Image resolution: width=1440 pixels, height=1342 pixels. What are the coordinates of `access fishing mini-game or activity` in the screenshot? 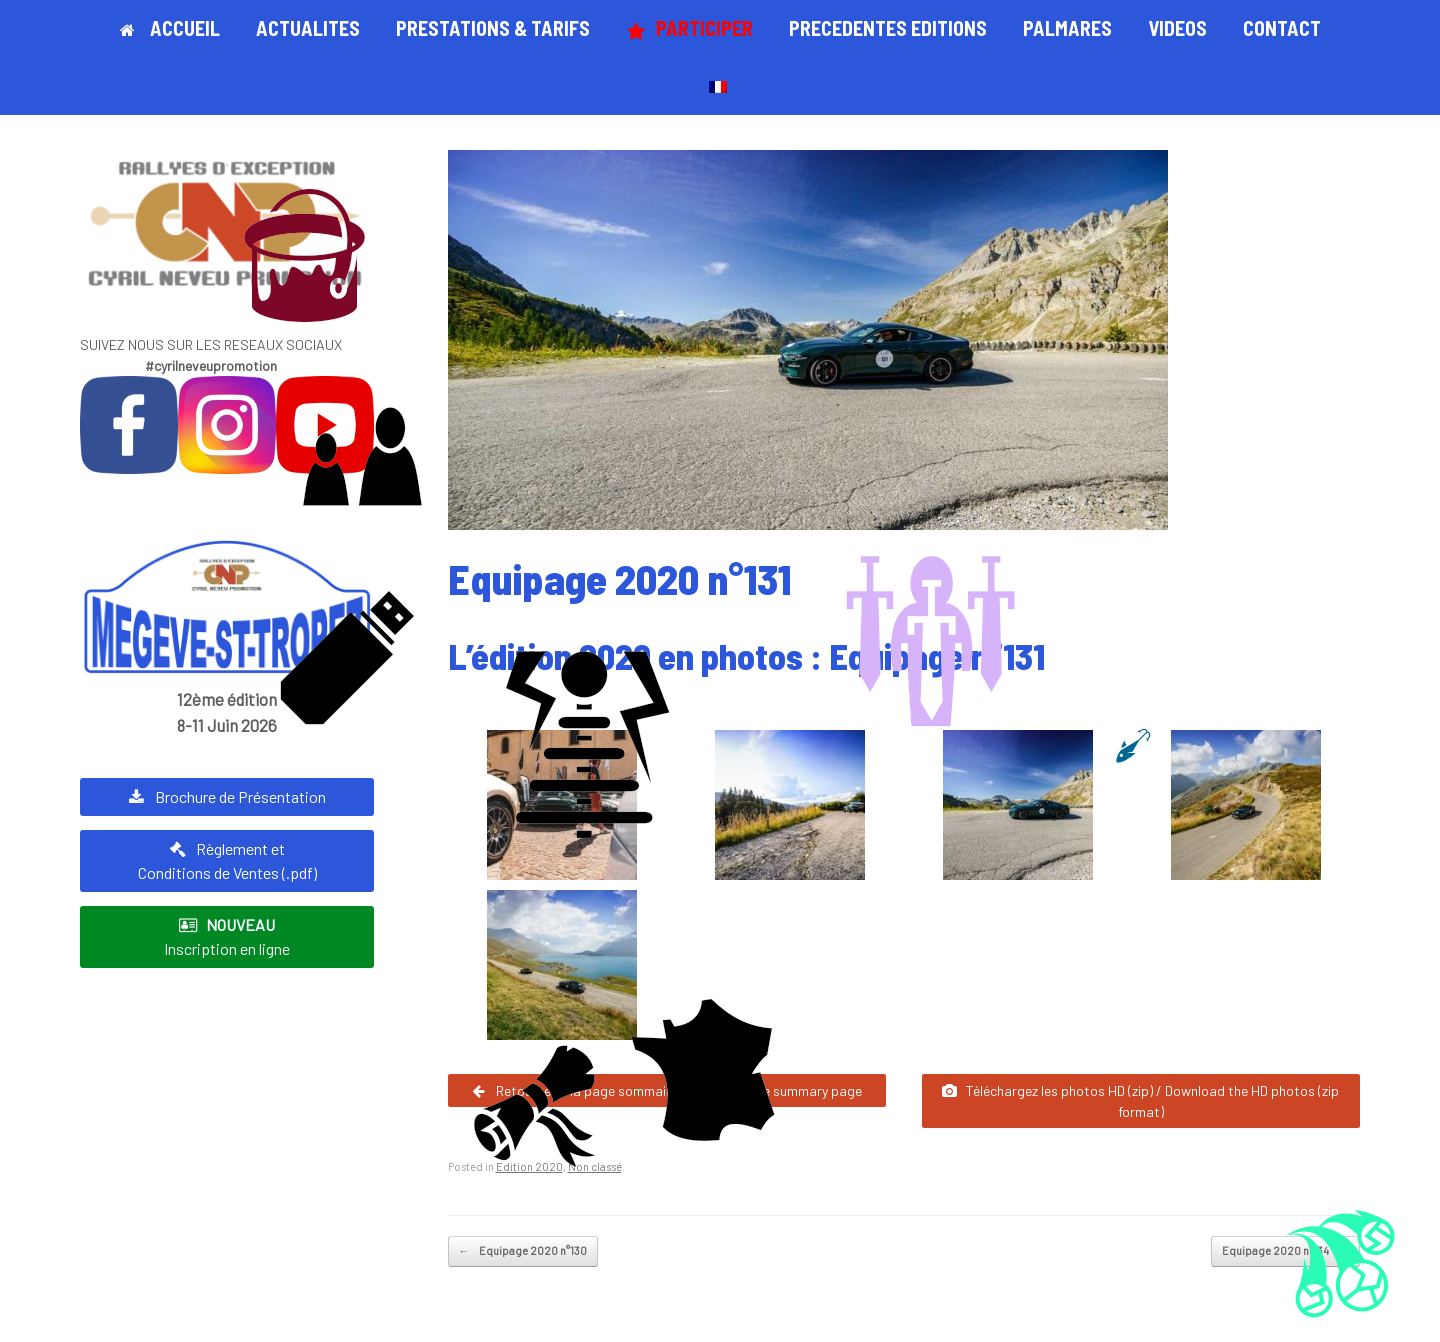 It's located at (1133, 745).